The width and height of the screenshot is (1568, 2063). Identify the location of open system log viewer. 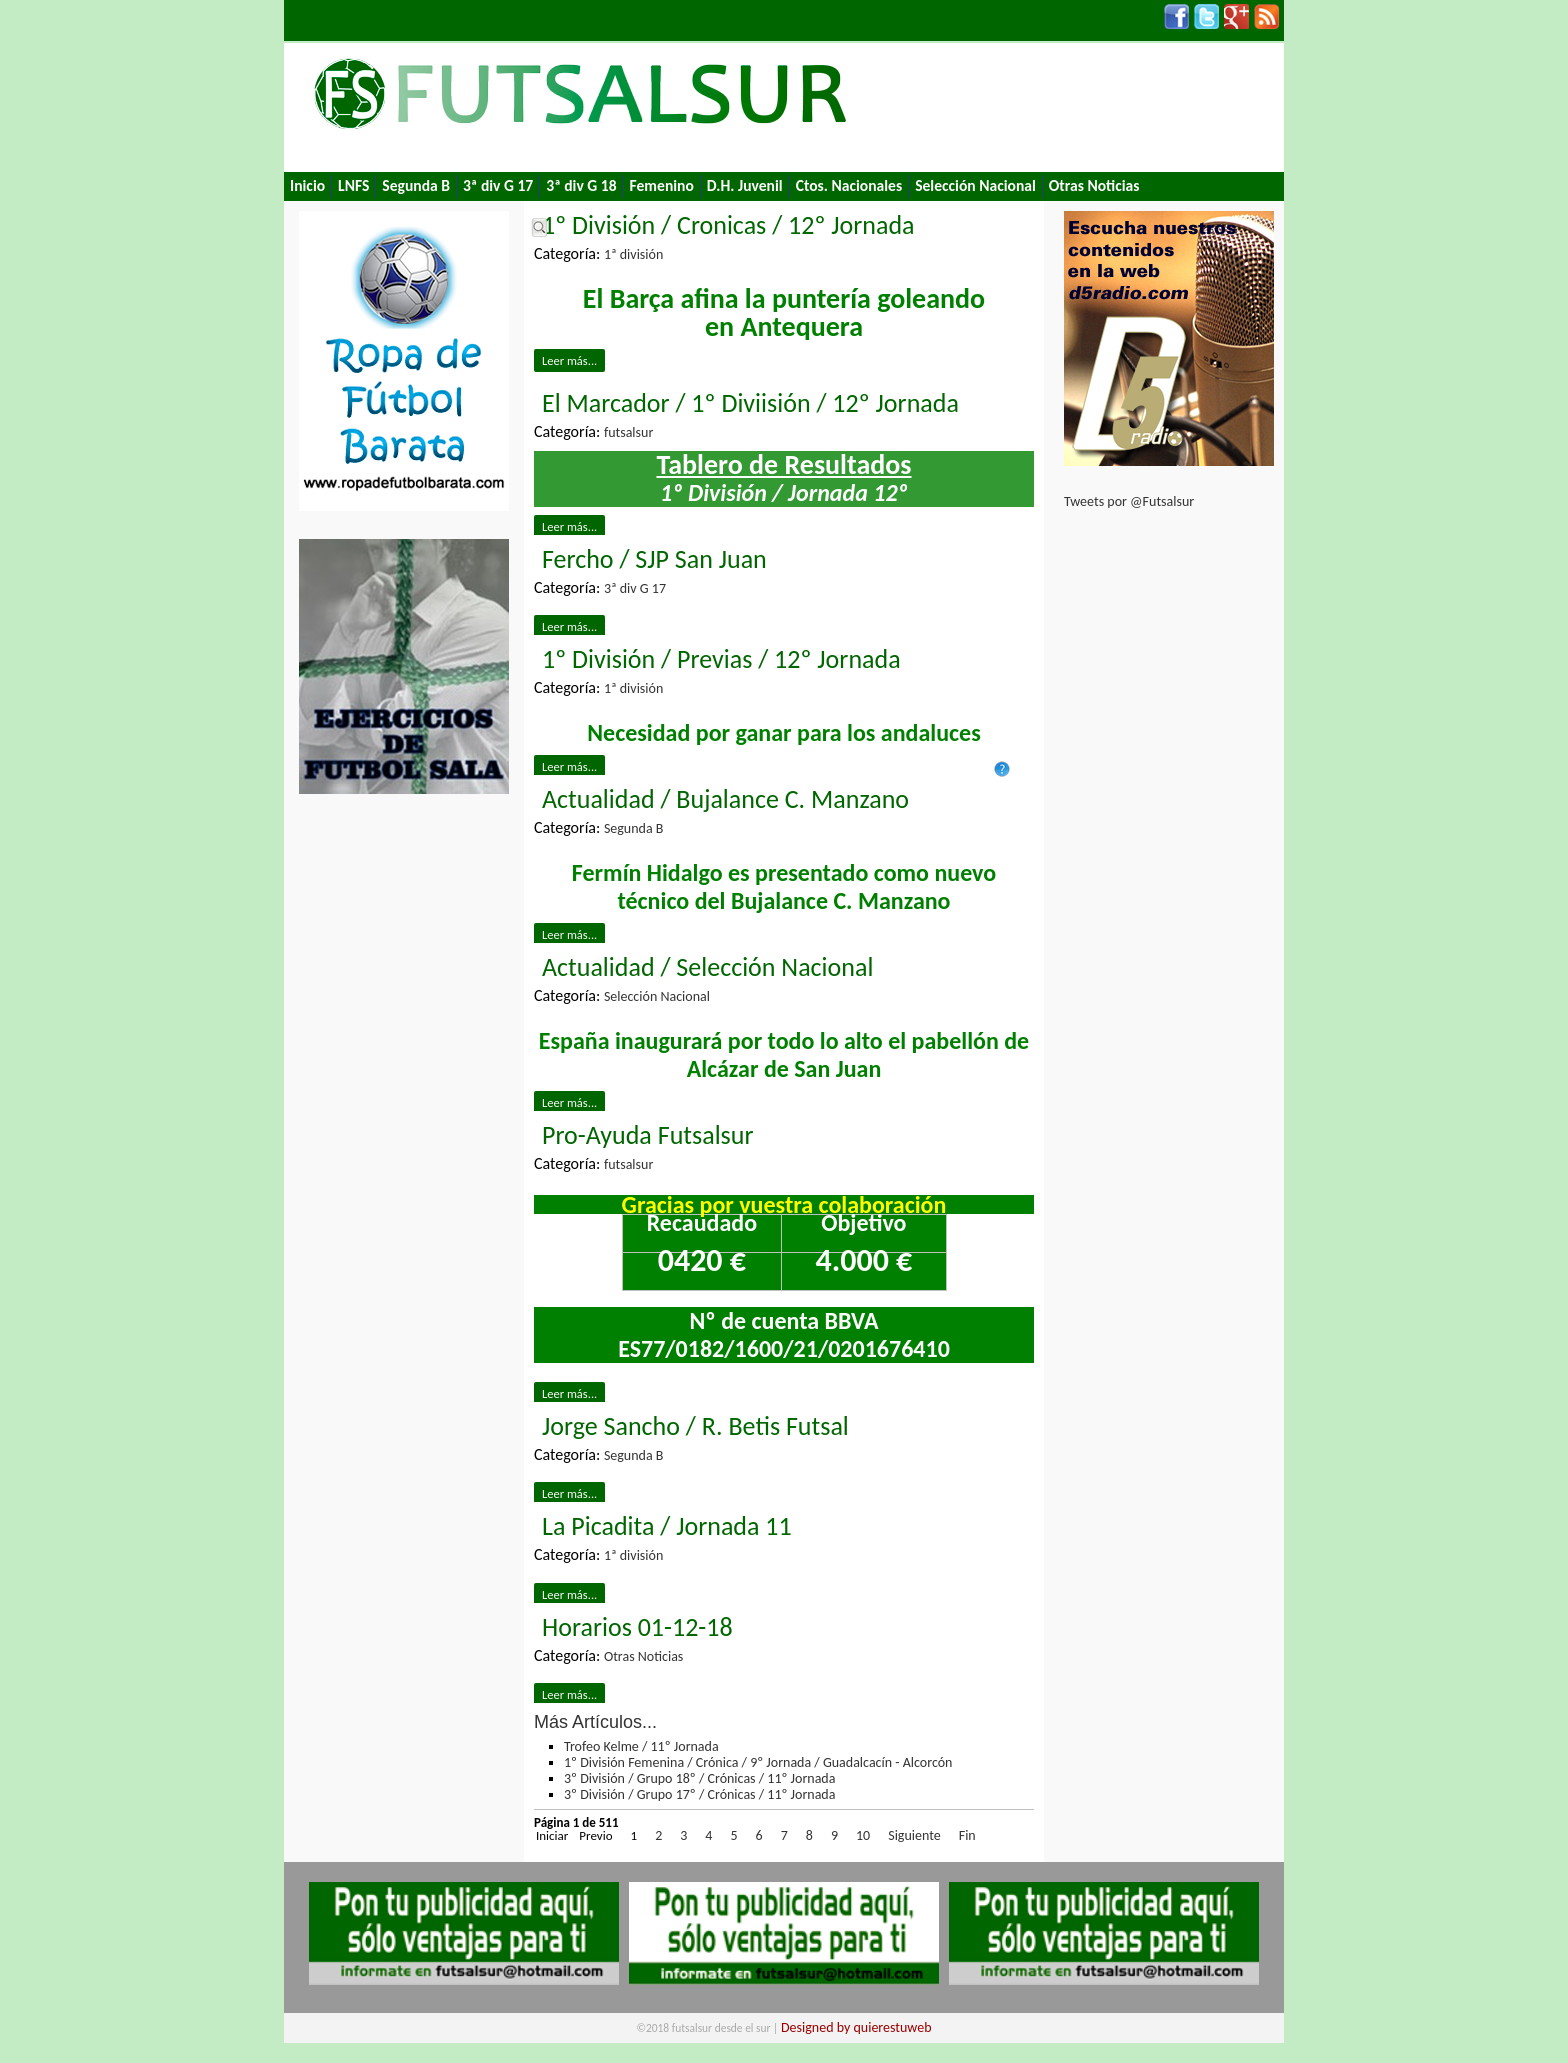
(539, 227).